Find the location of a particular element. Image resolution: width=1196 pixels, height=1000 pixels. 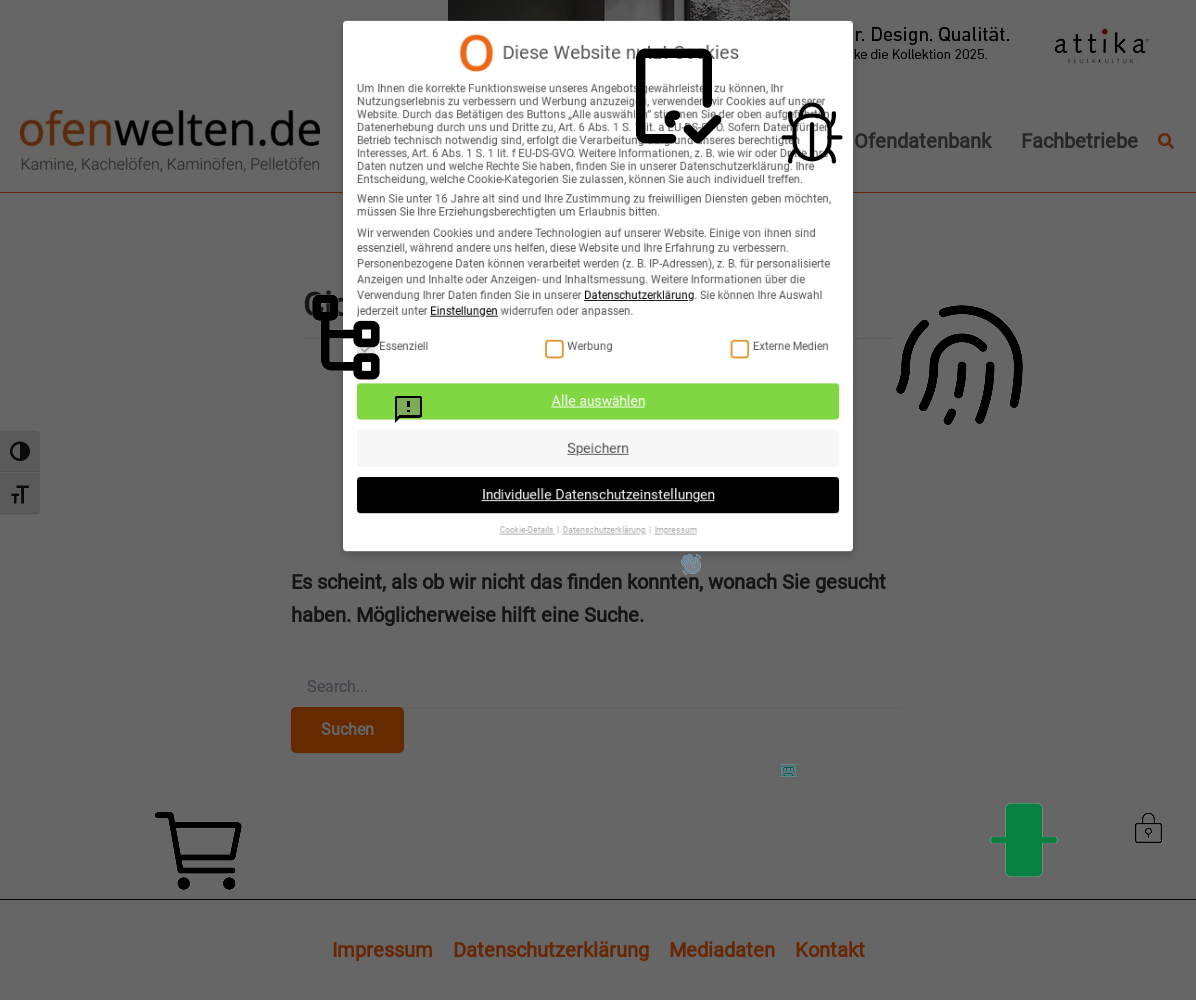

authenticate with fingerprint is located at coordinates (962, 366).